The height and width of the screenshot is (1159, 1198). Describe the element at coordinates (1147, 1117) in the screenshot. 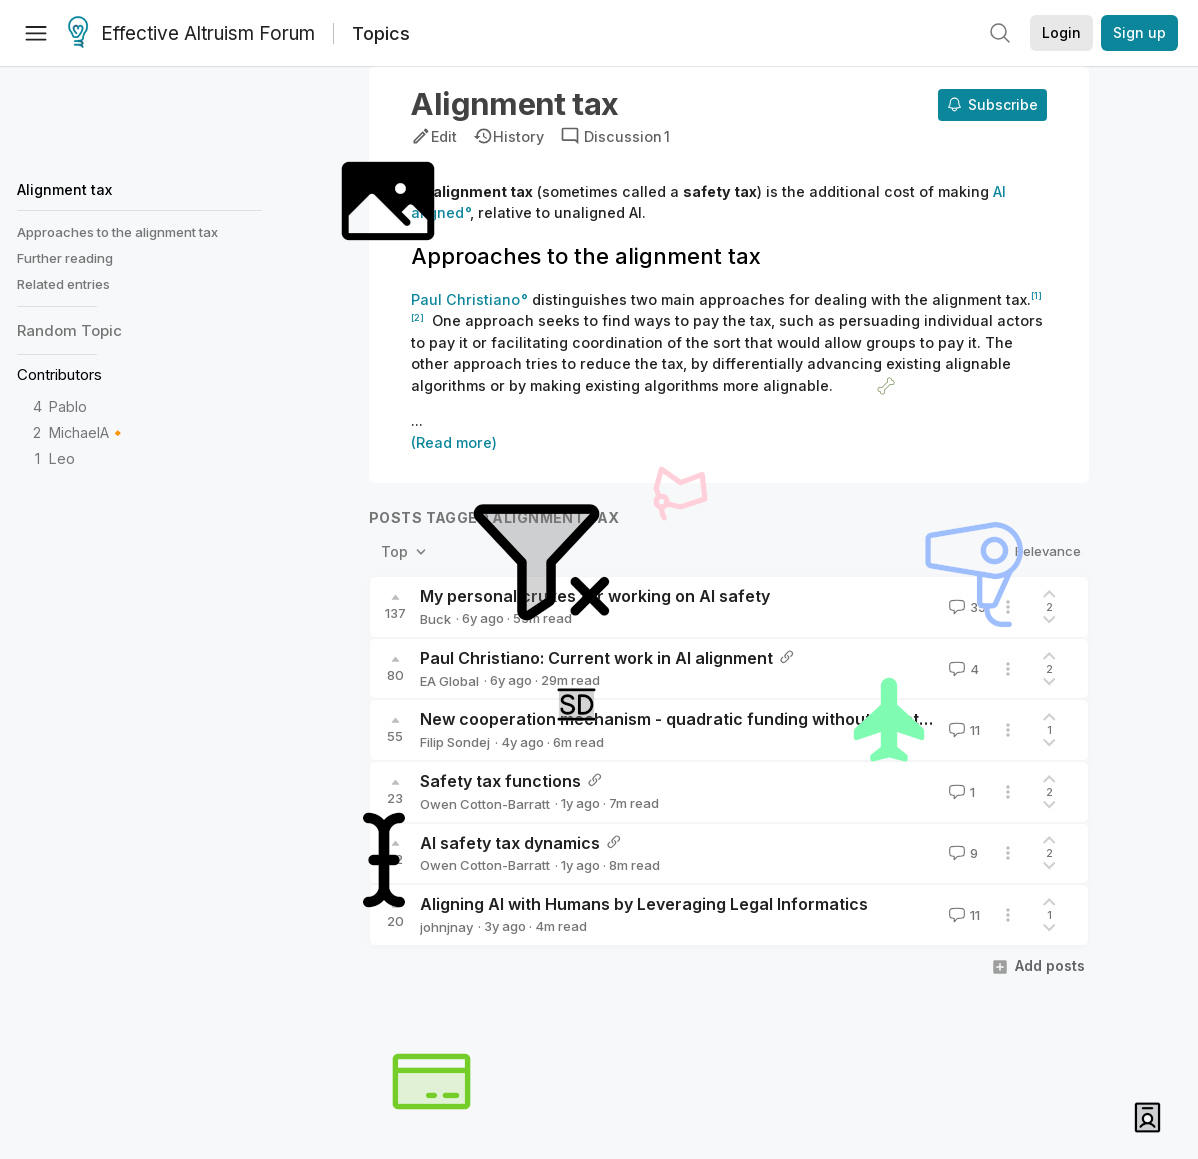

I see `view your profile or identification details` at that location.